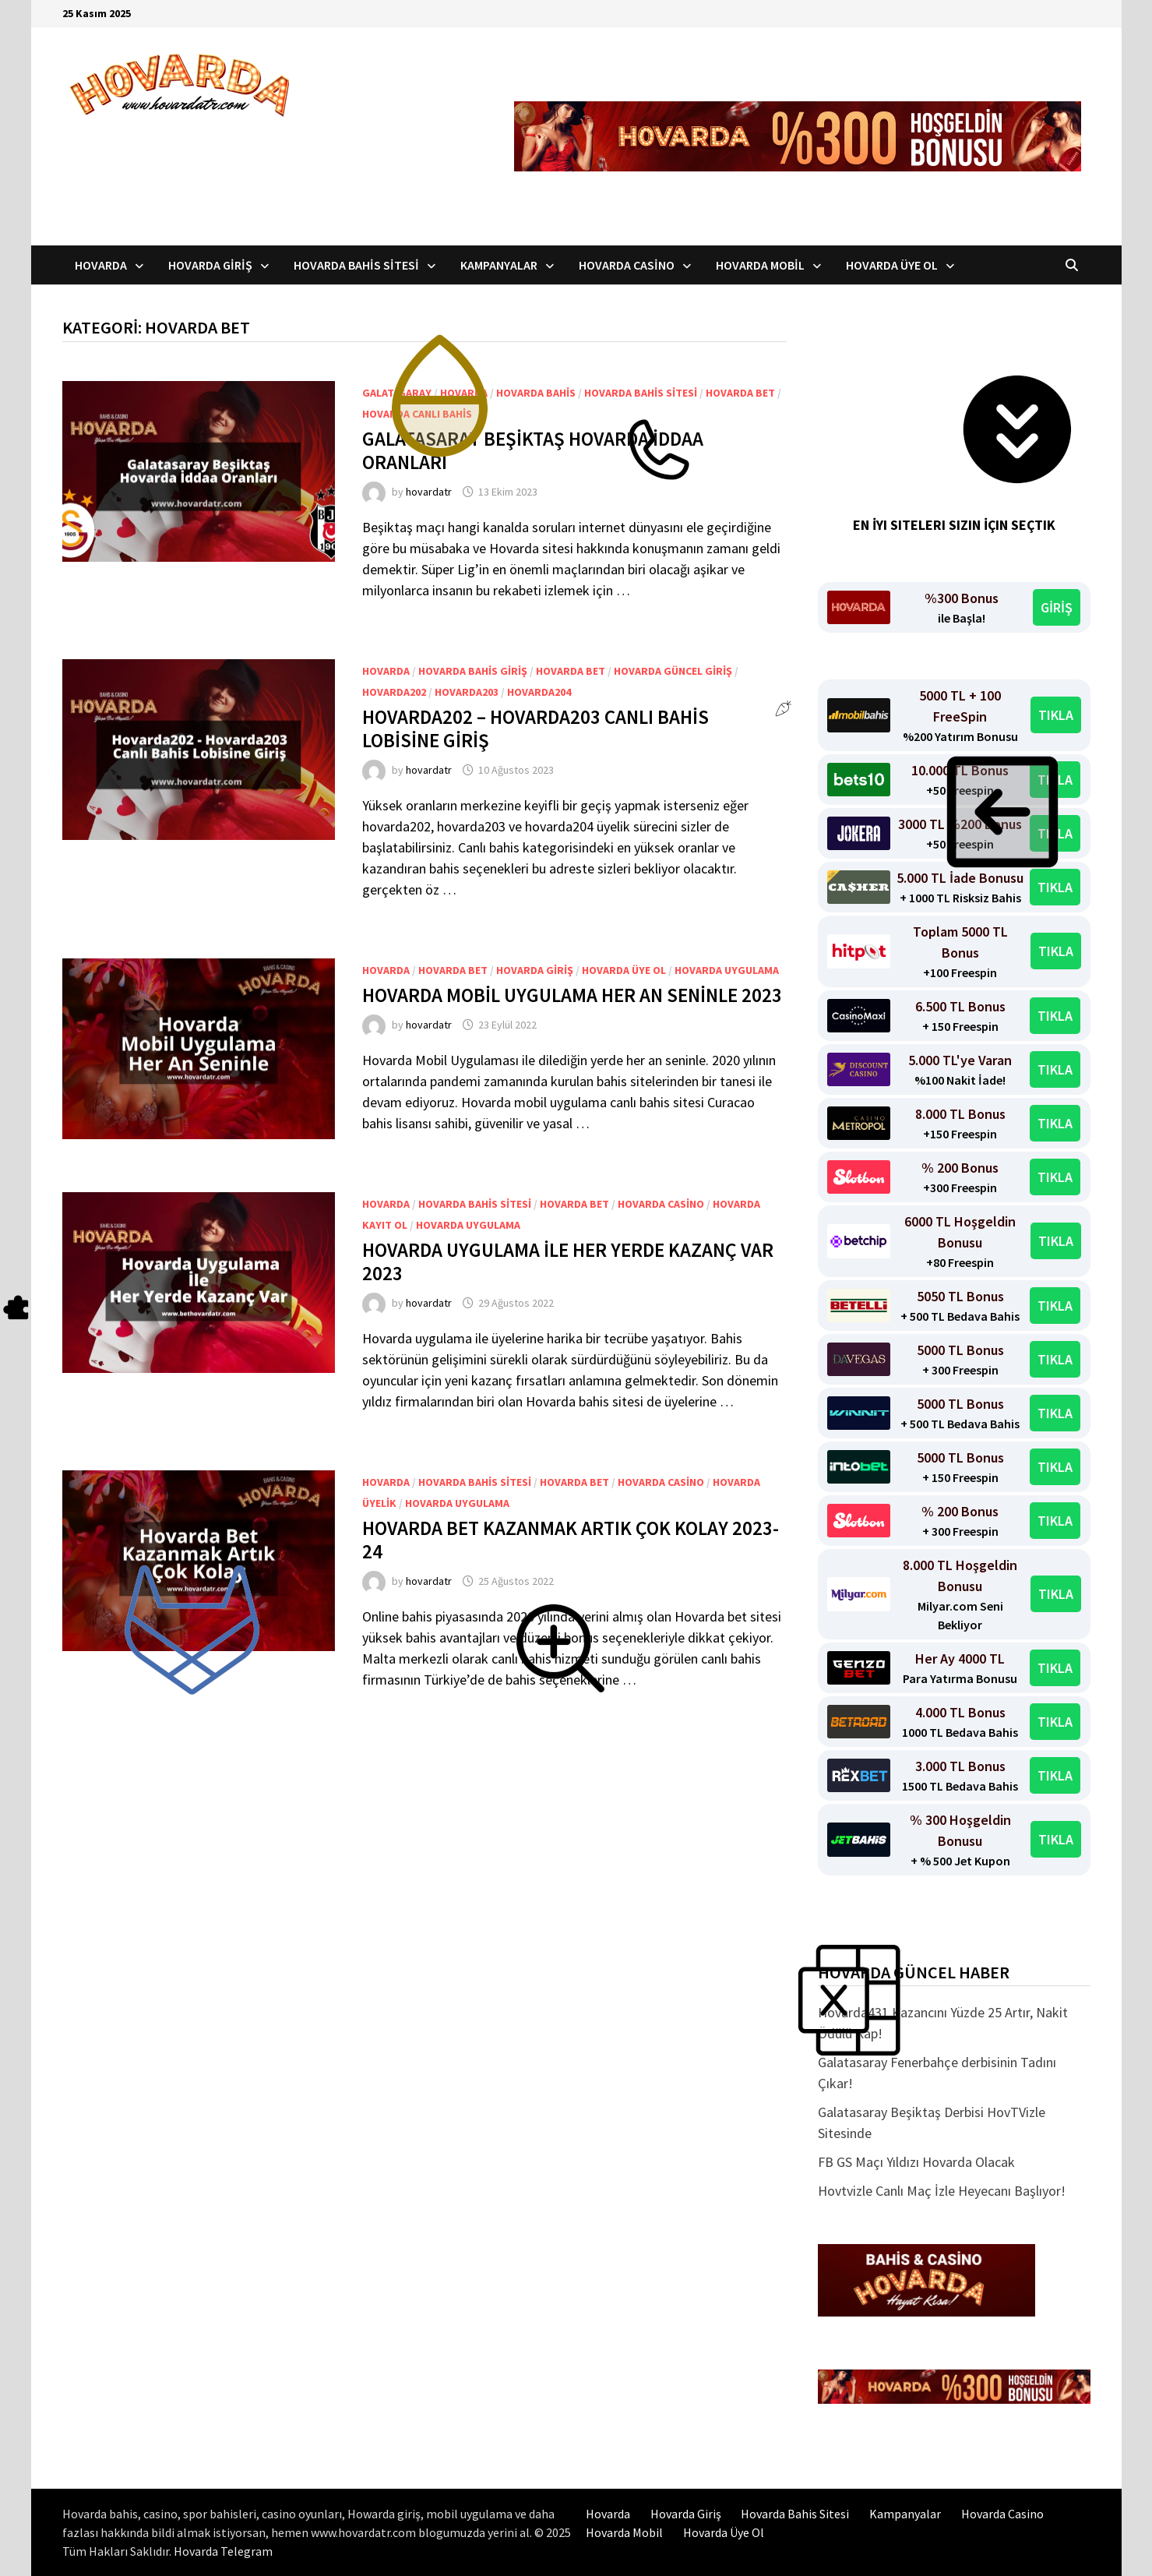 The image size is (1152, 2576). I want to click on zoom in on content, so click(560, 1648).